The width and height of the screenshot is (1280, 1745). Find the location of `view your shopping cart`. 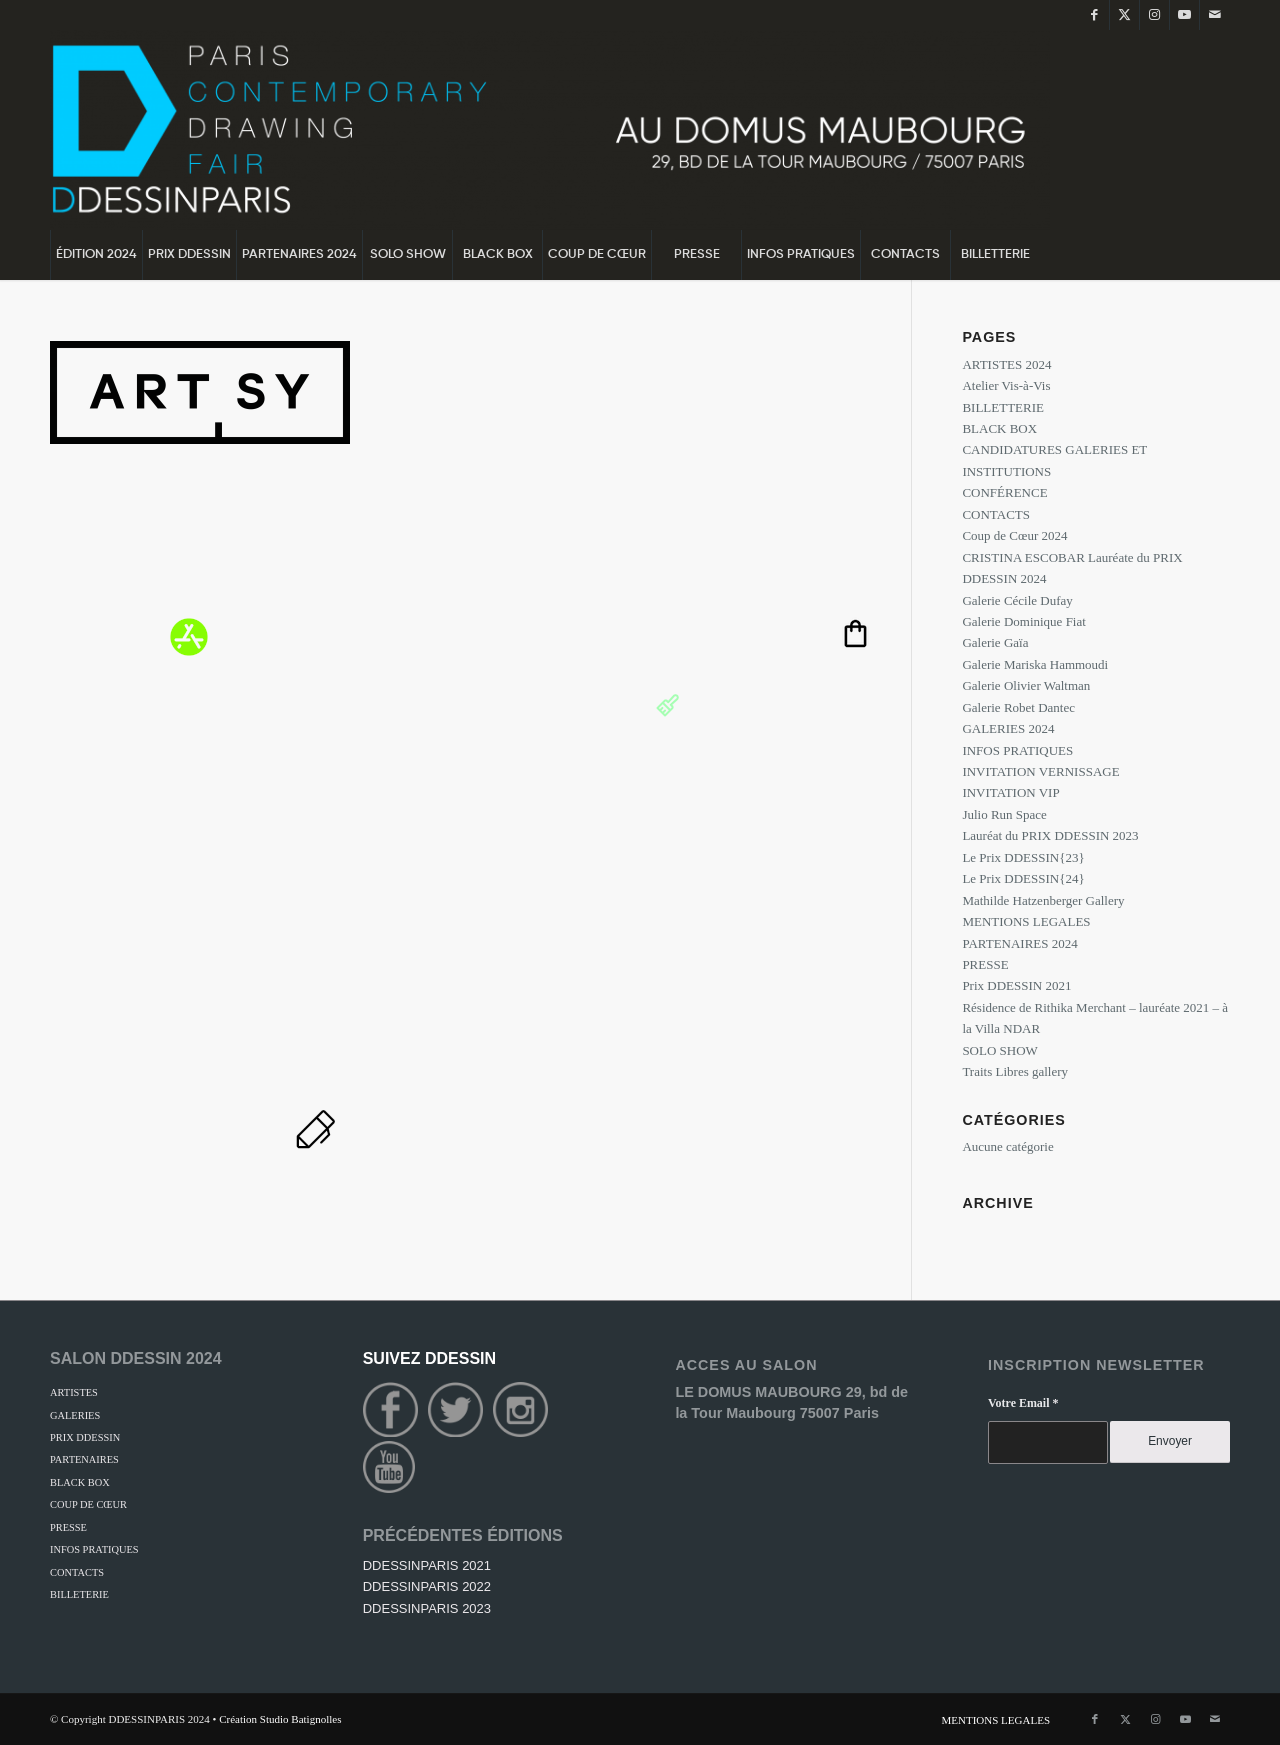

view your shopping cart is located at coordinates (855, 633).